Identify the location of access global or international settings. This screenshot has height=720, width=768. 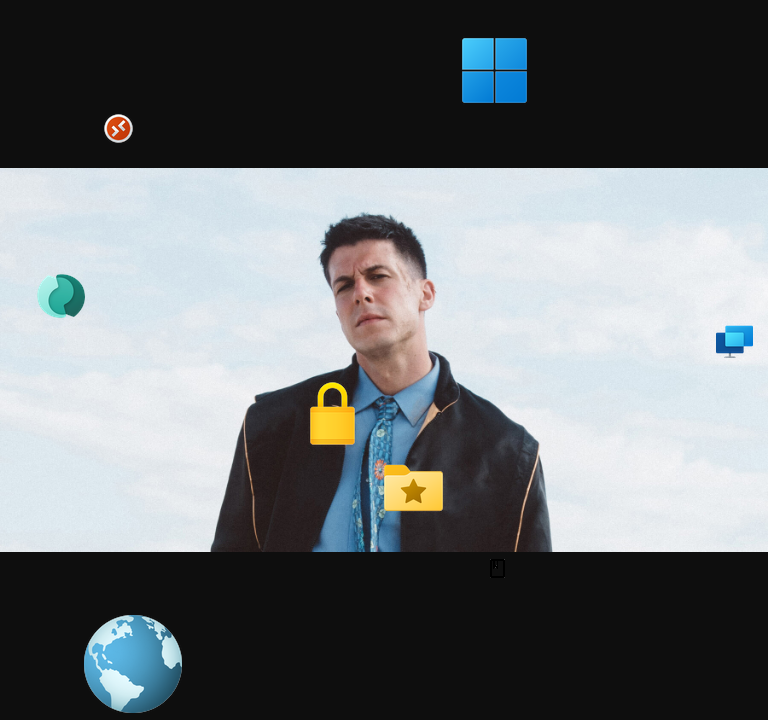
(133, 664).